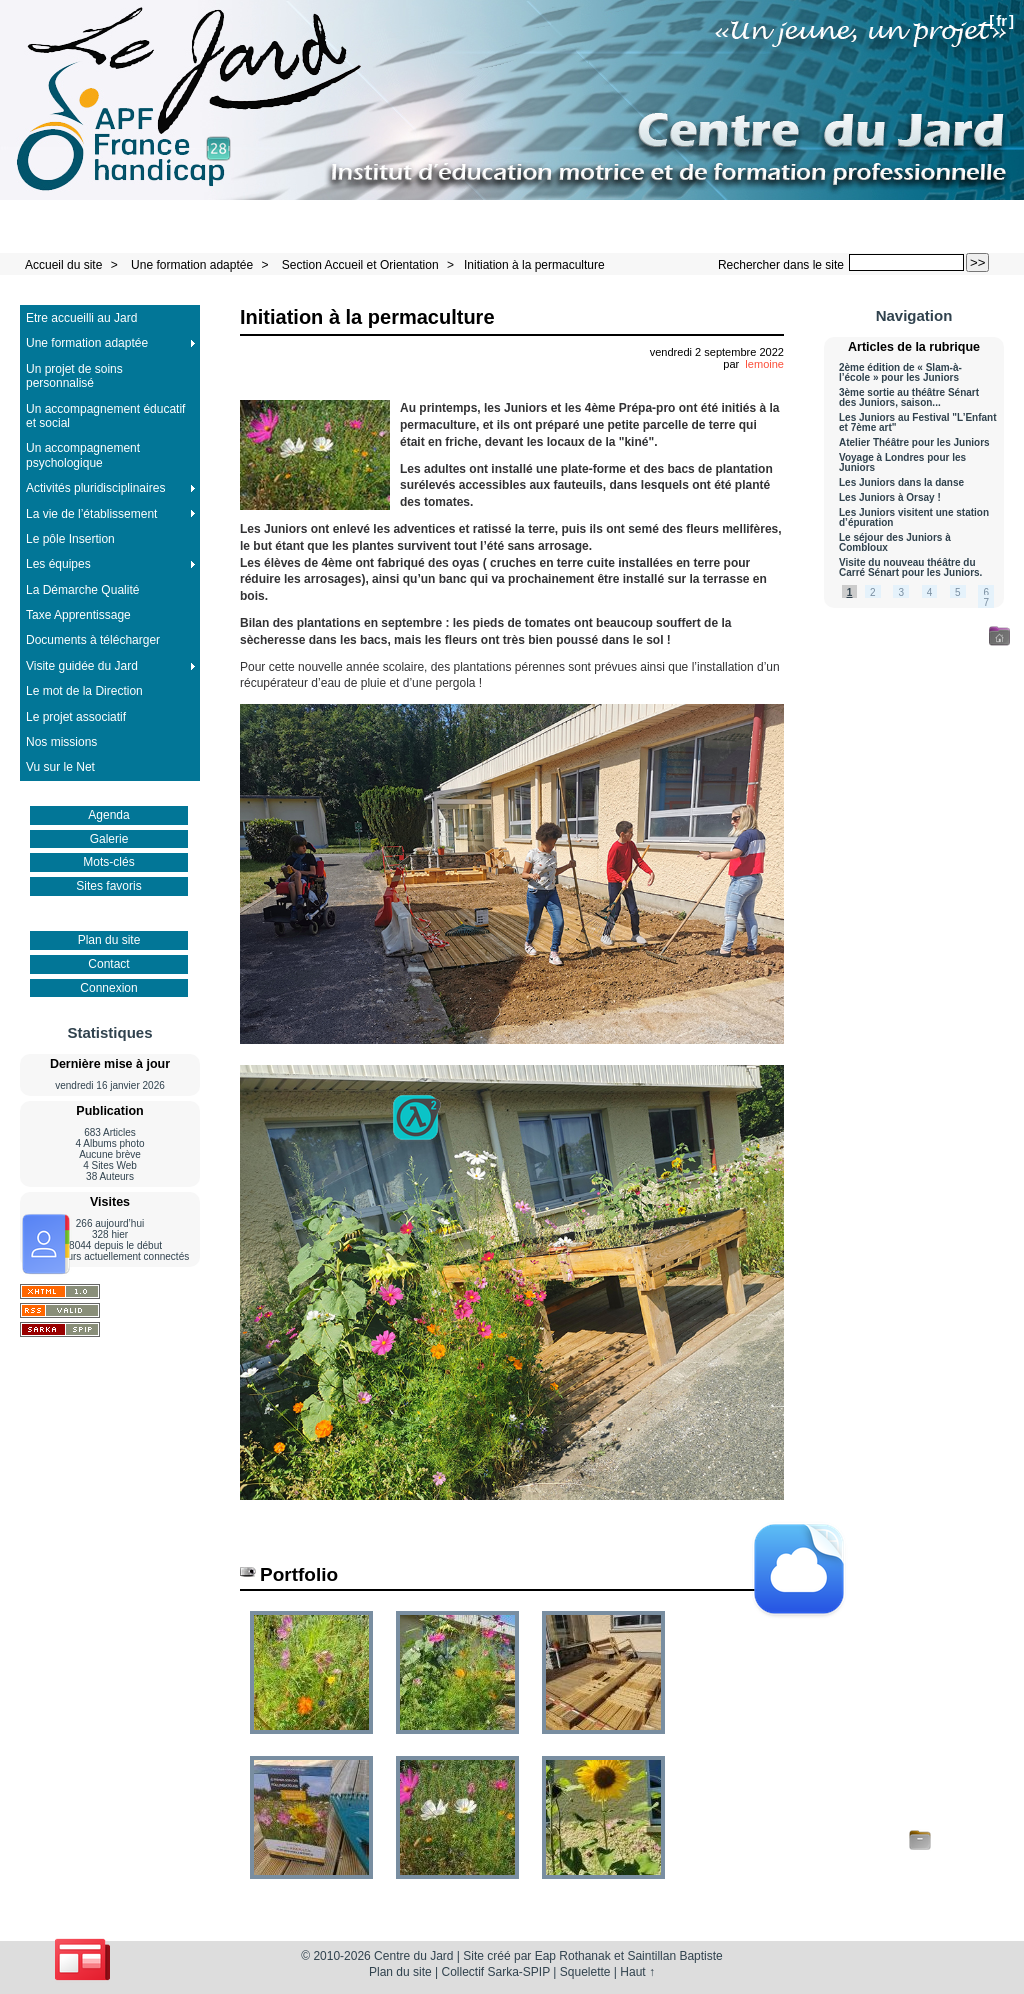 The image size is (1024, 1994). Describe the element at coordinates (415, 1117) in the screenshot. I see `launch Half-Life 2: Lost Coast` at that location.